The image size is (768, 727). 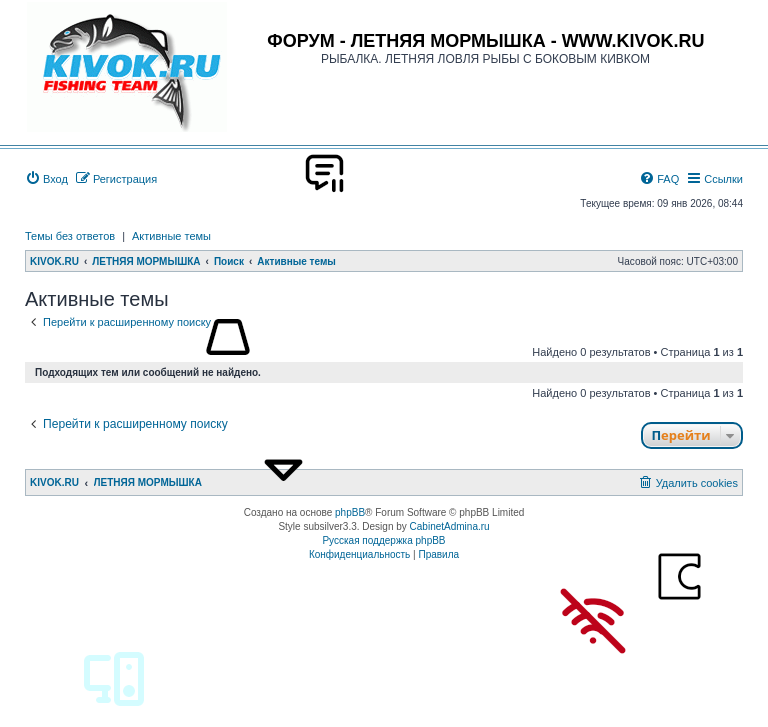 What do you see at coordinates (679, 576) in the screenshot?
I see `open coda app` at bounding box center [679, 576].